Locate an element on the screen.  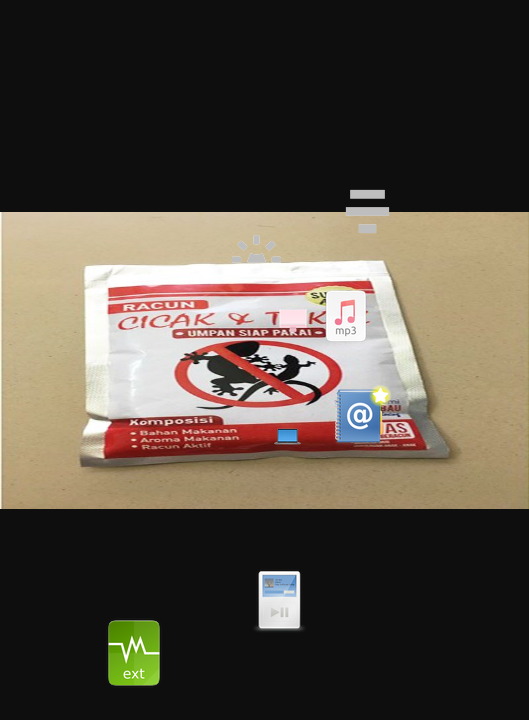
open media player application is located at coordinates (280, 601).